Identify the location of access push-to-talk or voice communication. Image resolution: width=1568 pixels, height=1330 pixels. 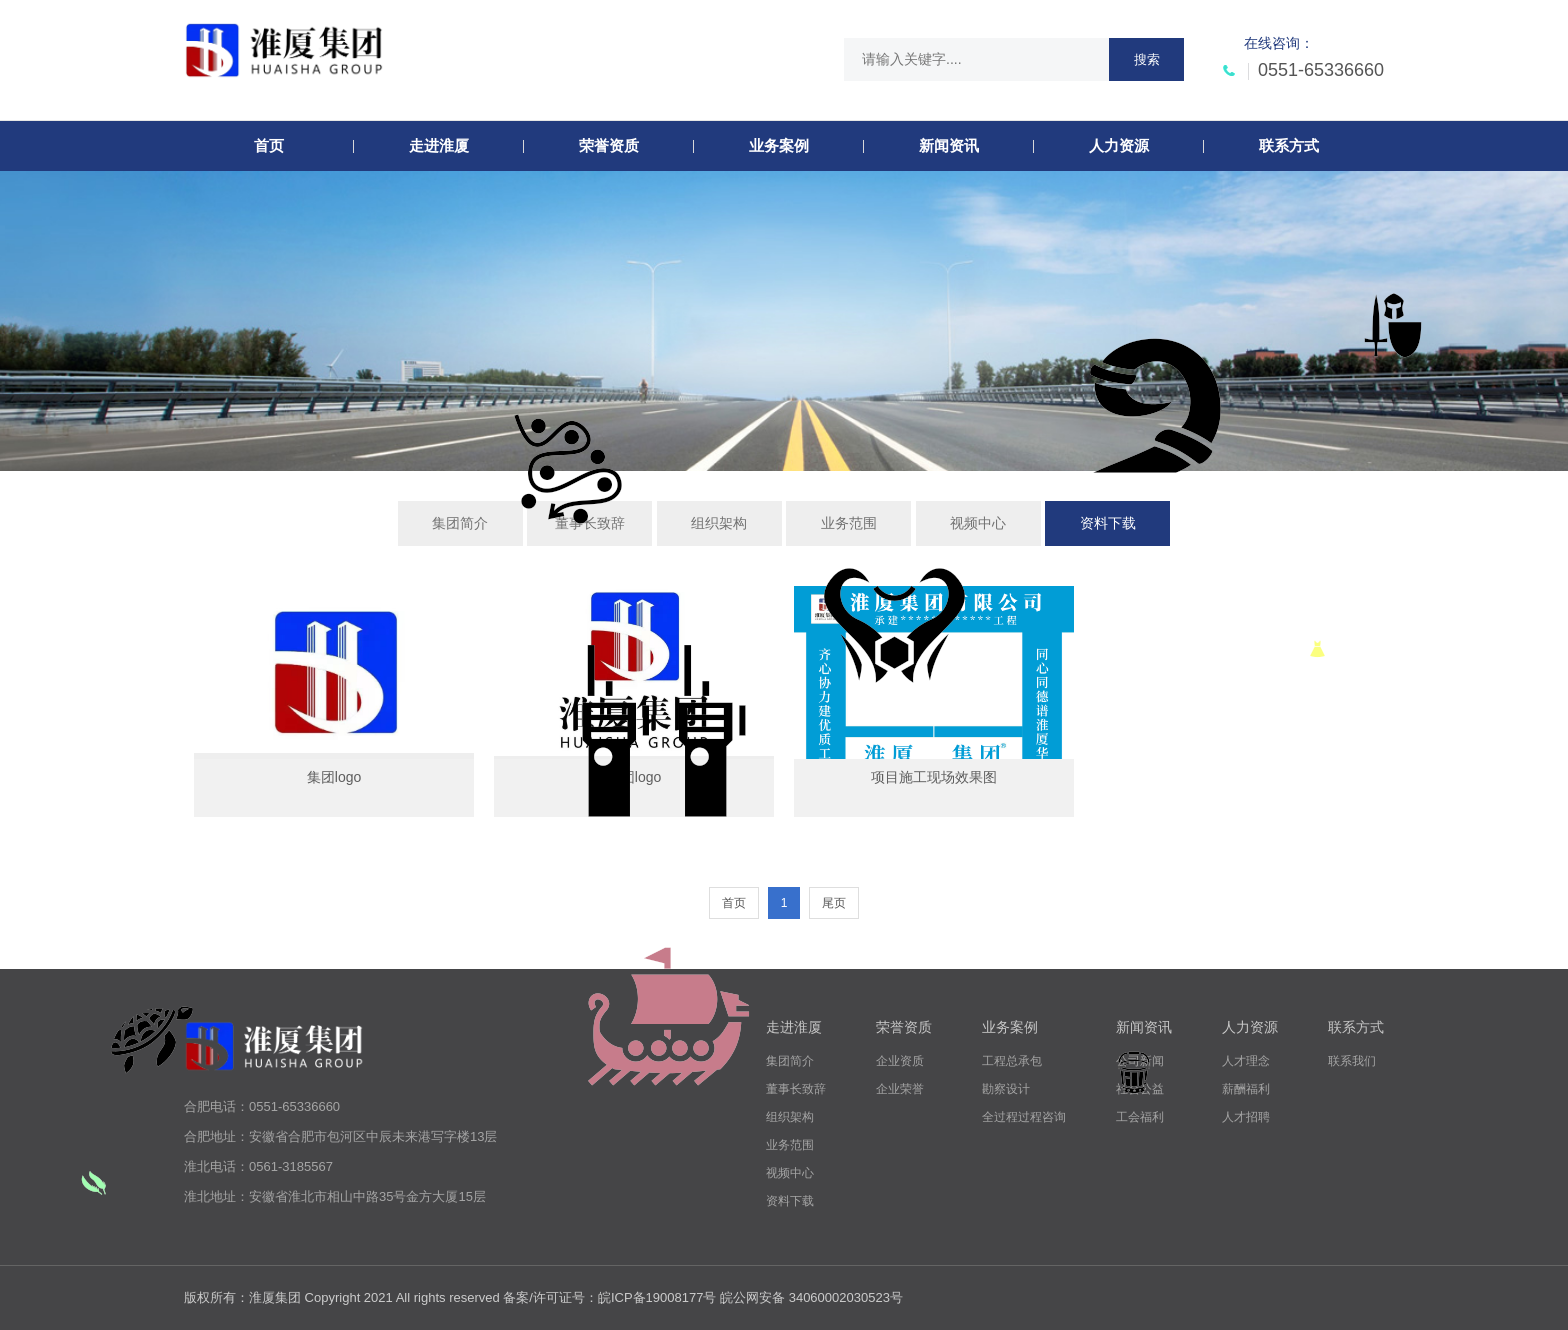
(657, 729).